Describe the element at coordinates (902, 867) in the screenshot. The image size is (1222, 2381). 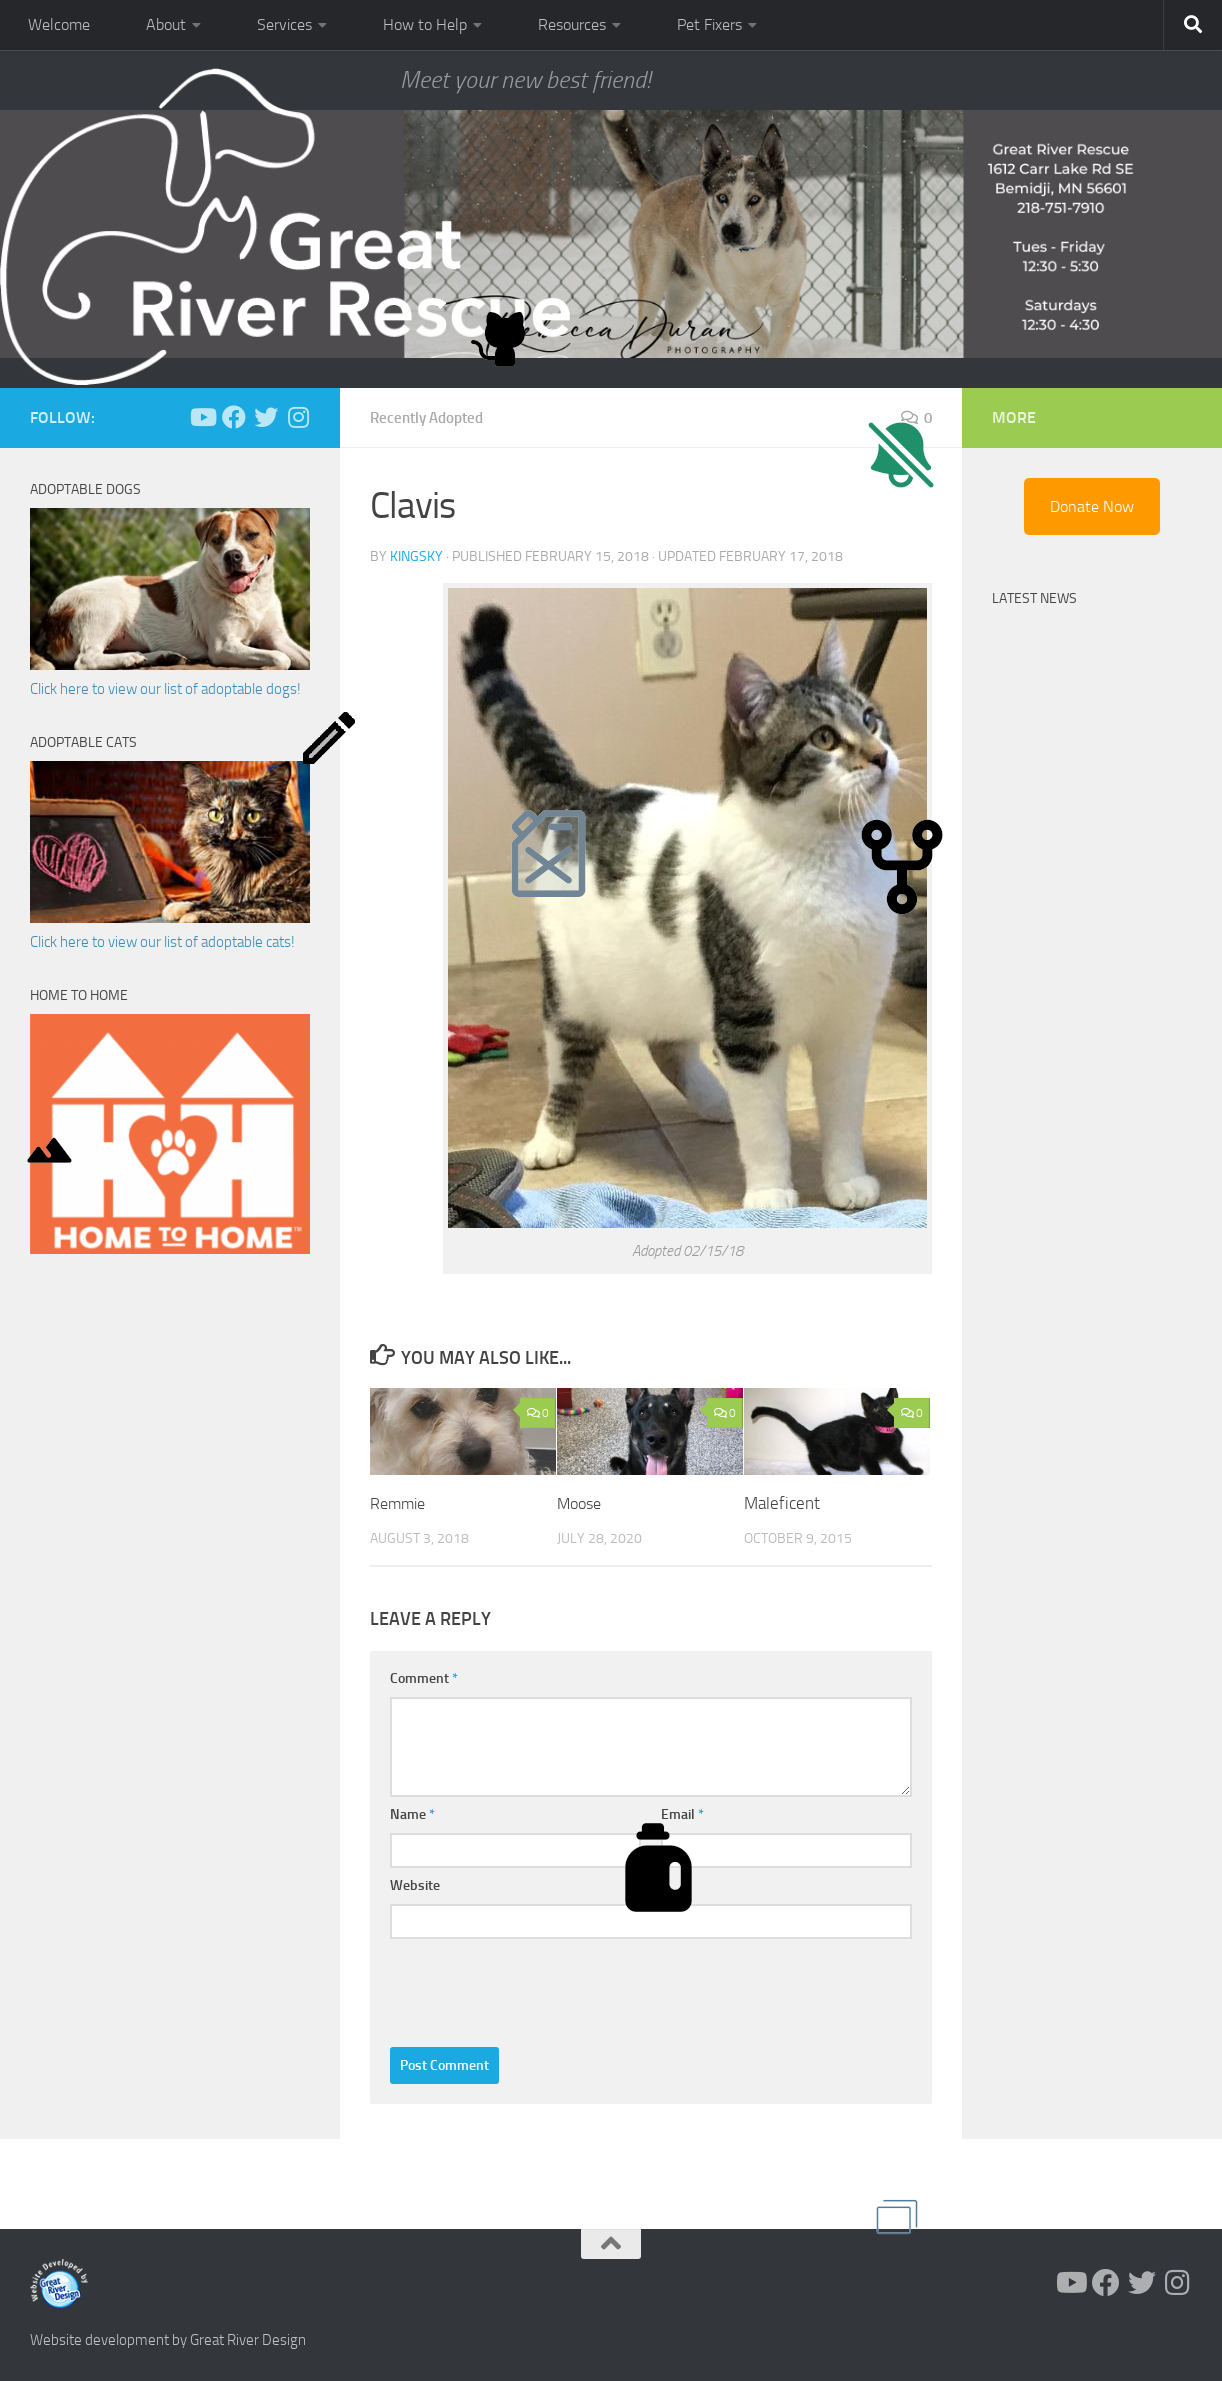
I see `fork this repository` at that location.